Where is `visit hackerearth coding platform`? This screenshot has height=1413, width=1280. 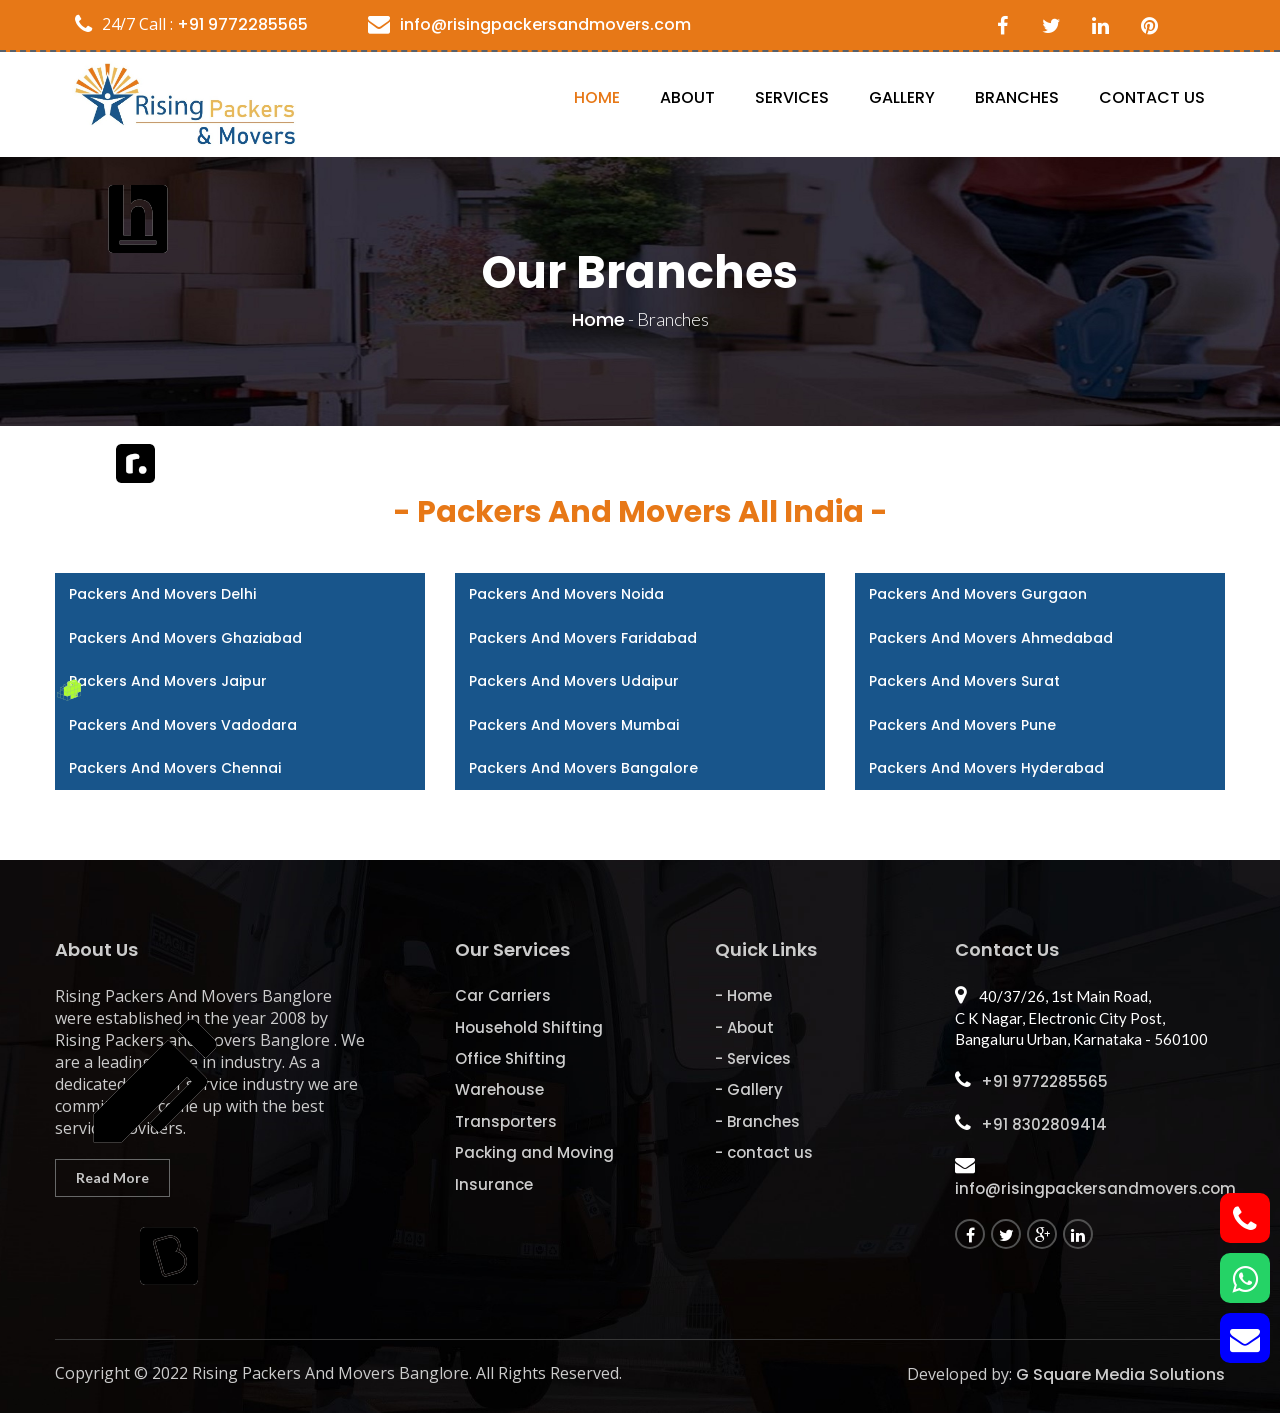 visit hackerearth coding platform is located at coordinates (138, 219).